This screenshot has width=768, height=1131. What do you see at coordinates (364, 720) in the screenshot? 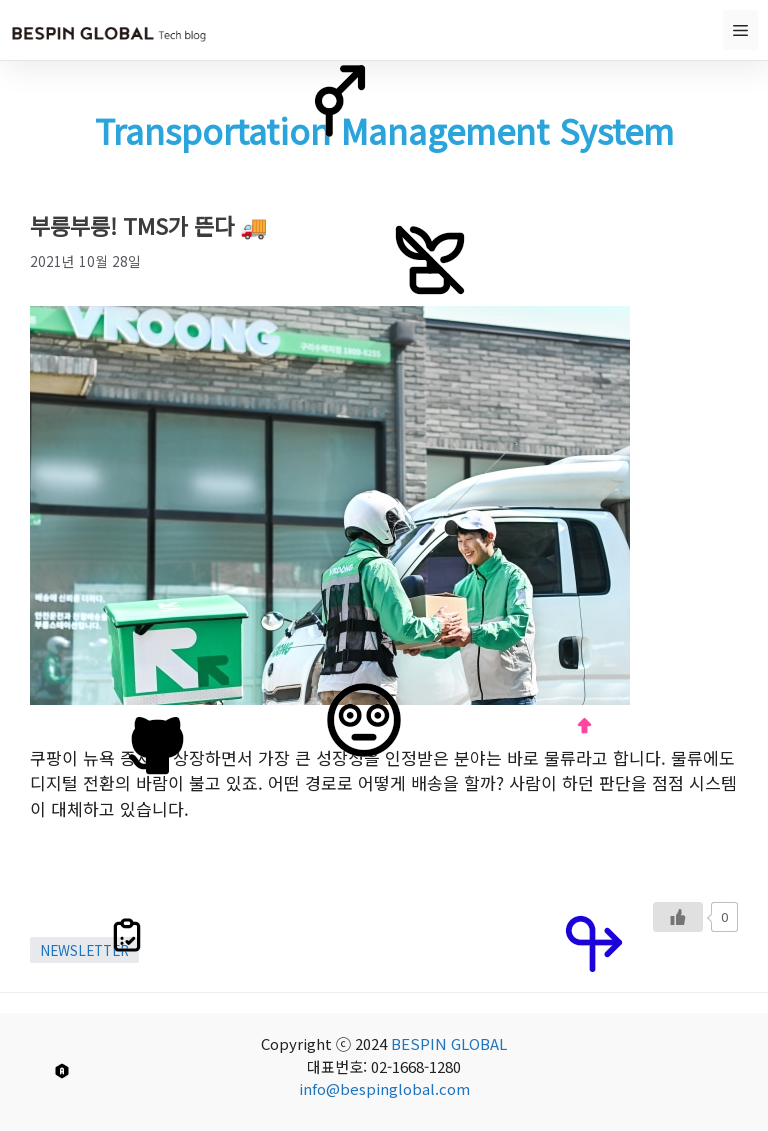
I see `flushed or surprised emoji reaction` at bounding box center [364, 720].